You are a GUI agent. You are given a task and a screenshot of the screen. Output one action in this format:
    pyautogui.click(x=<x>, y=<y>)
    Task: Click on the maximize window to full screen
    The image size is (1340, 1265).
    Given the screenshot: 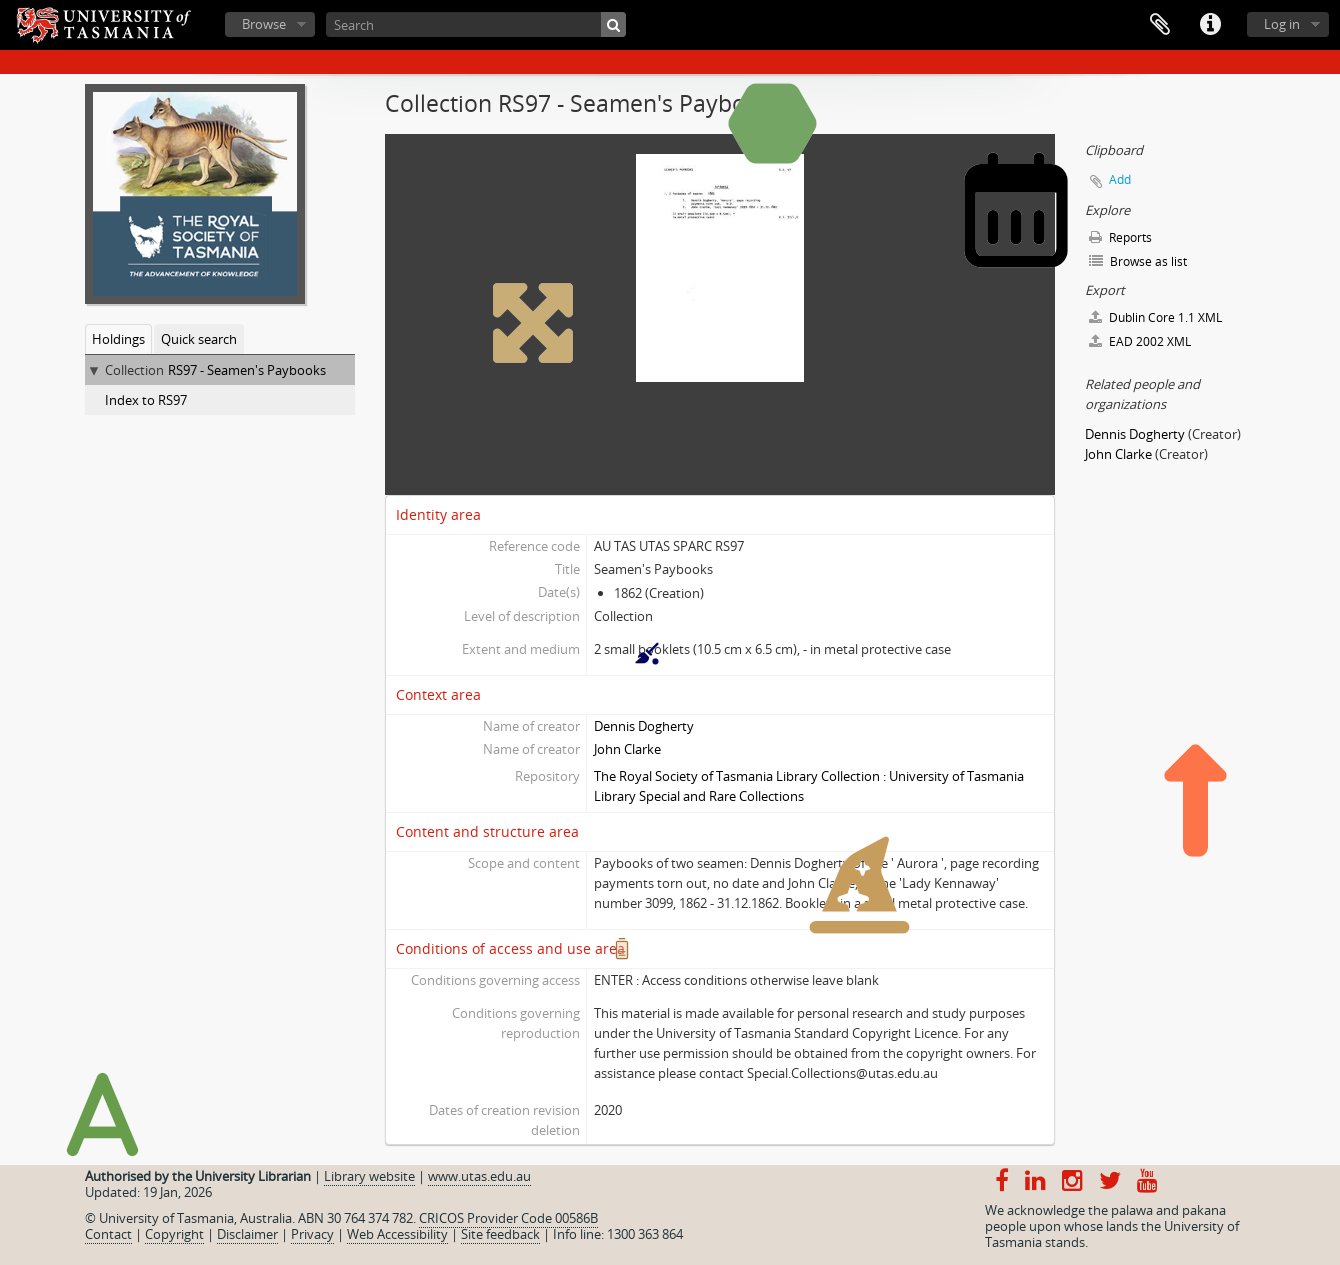 What is the action you would take?
    pyautogui.click(x=533, y=323)
    